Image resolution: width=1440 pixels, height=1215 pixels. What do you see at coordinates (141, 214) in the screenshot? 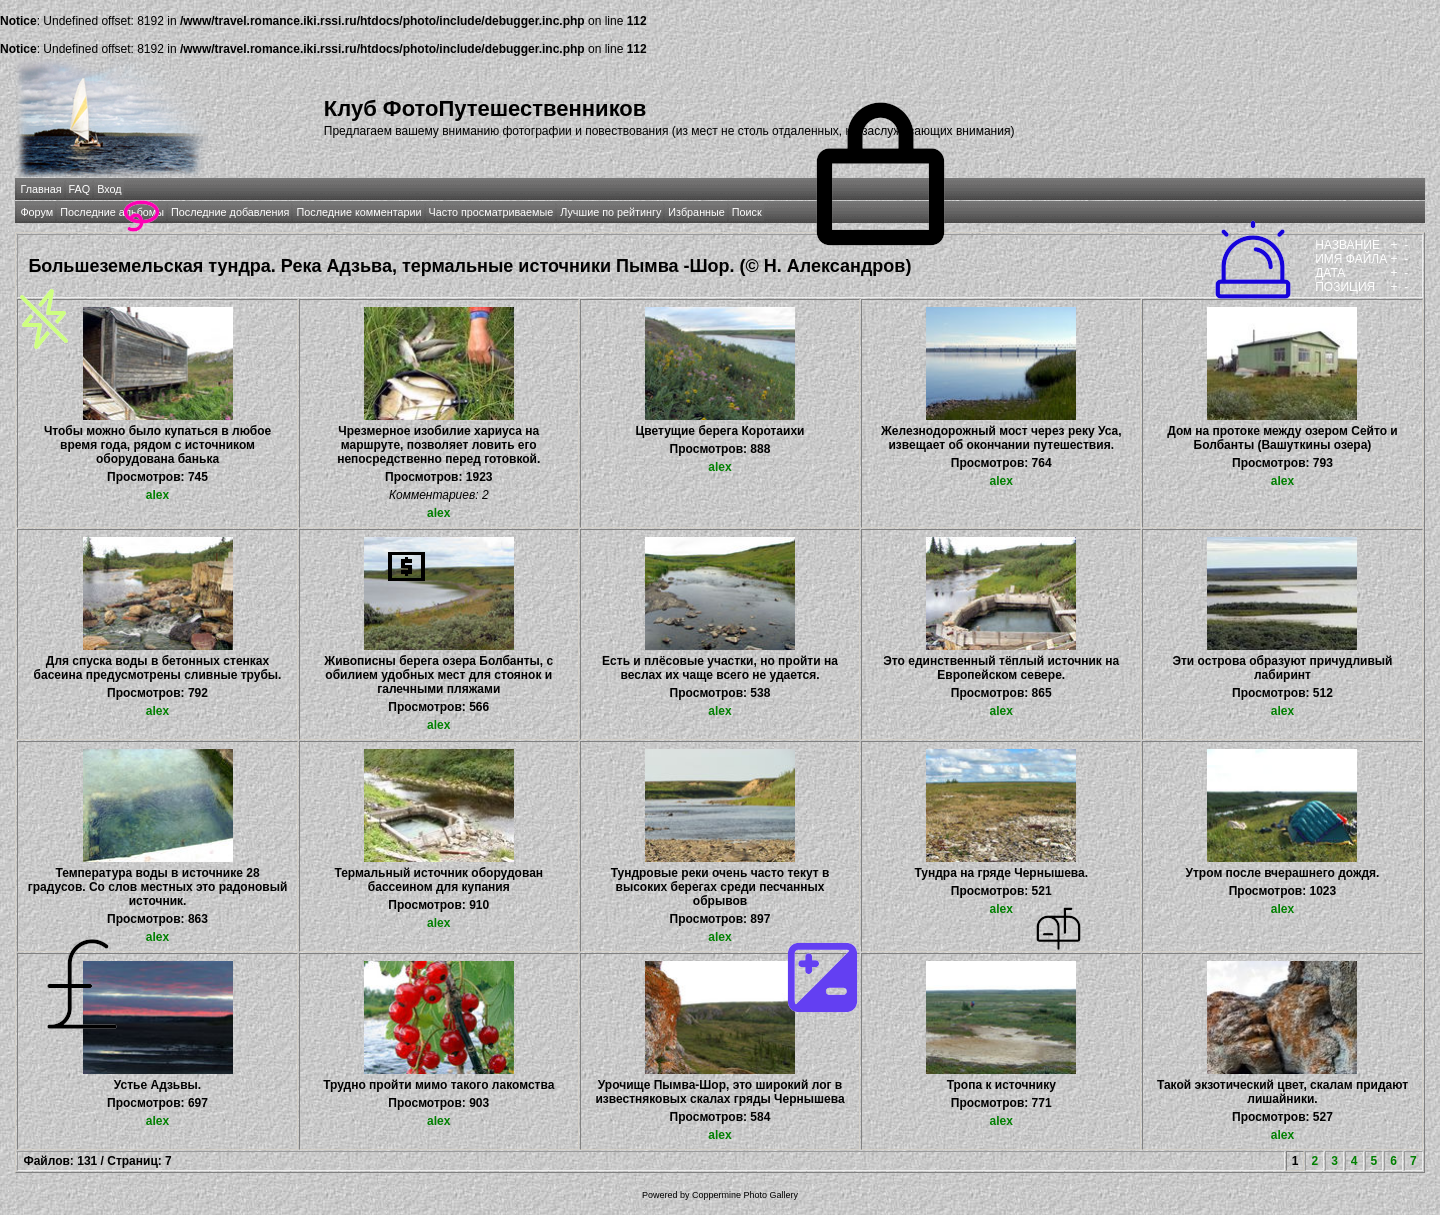
I see `freehand selection tool` at bounding box center [141, 214].